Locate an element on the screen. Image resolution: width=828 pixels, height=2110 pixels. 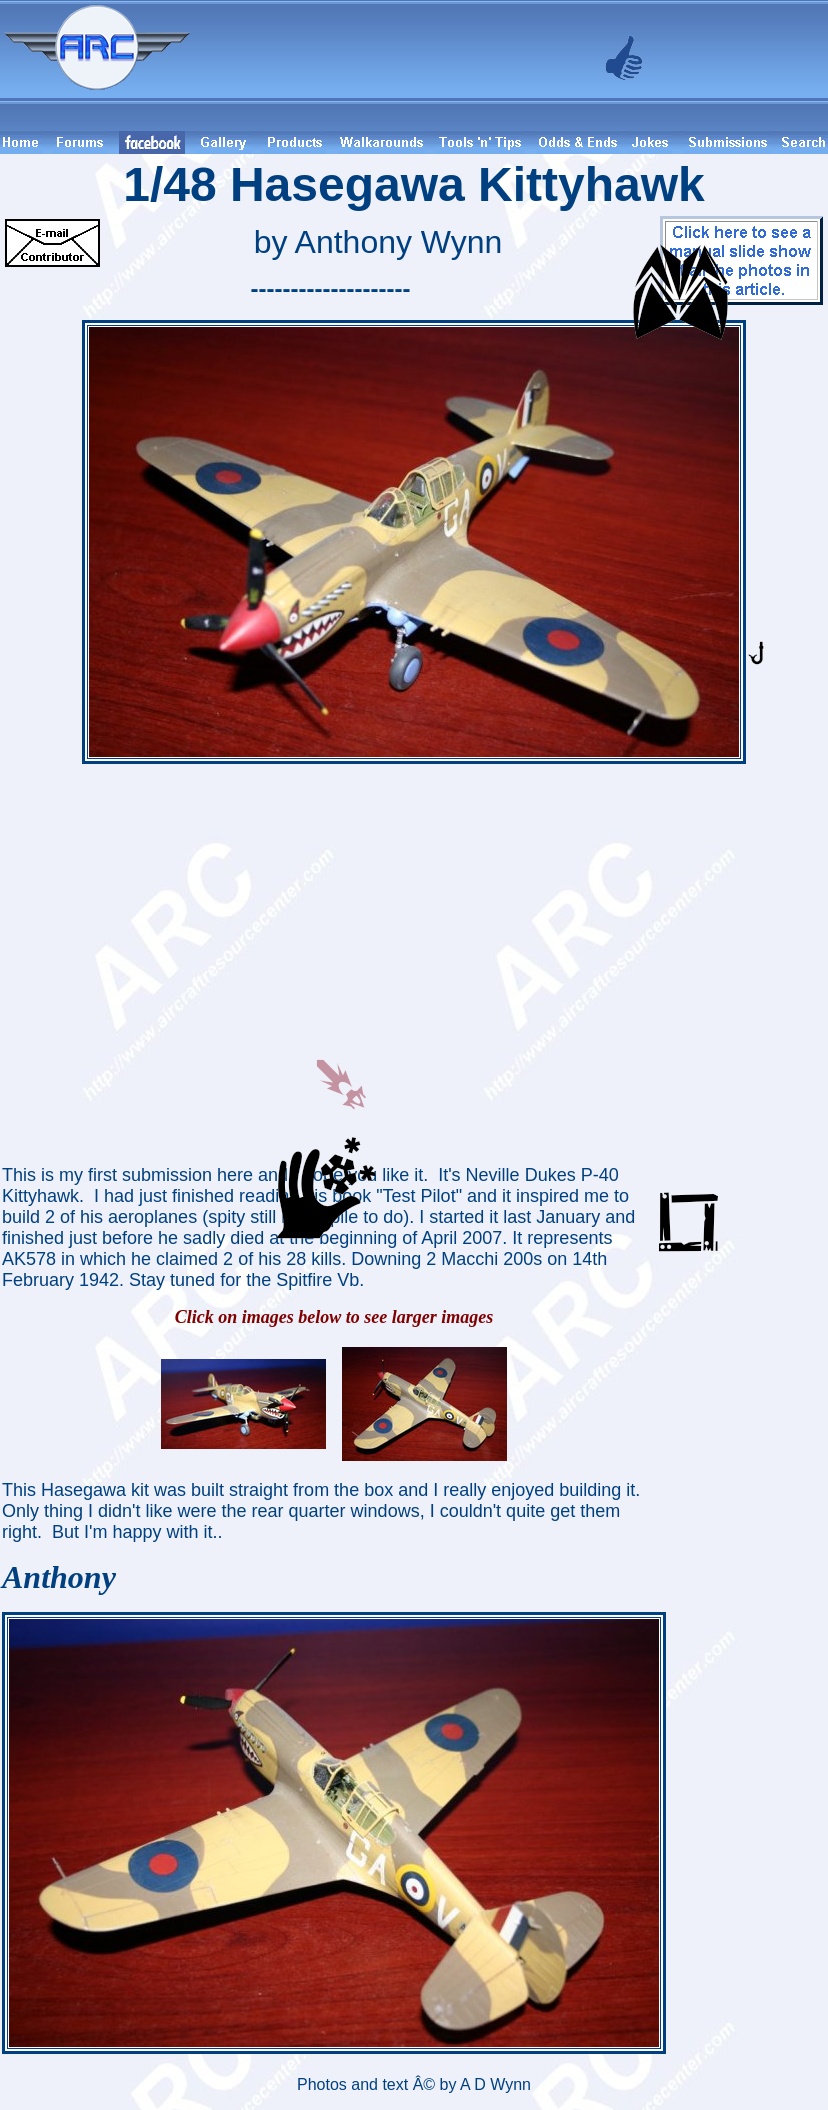
activate afterburner or boost ability is located at coordinates (342, 1085).